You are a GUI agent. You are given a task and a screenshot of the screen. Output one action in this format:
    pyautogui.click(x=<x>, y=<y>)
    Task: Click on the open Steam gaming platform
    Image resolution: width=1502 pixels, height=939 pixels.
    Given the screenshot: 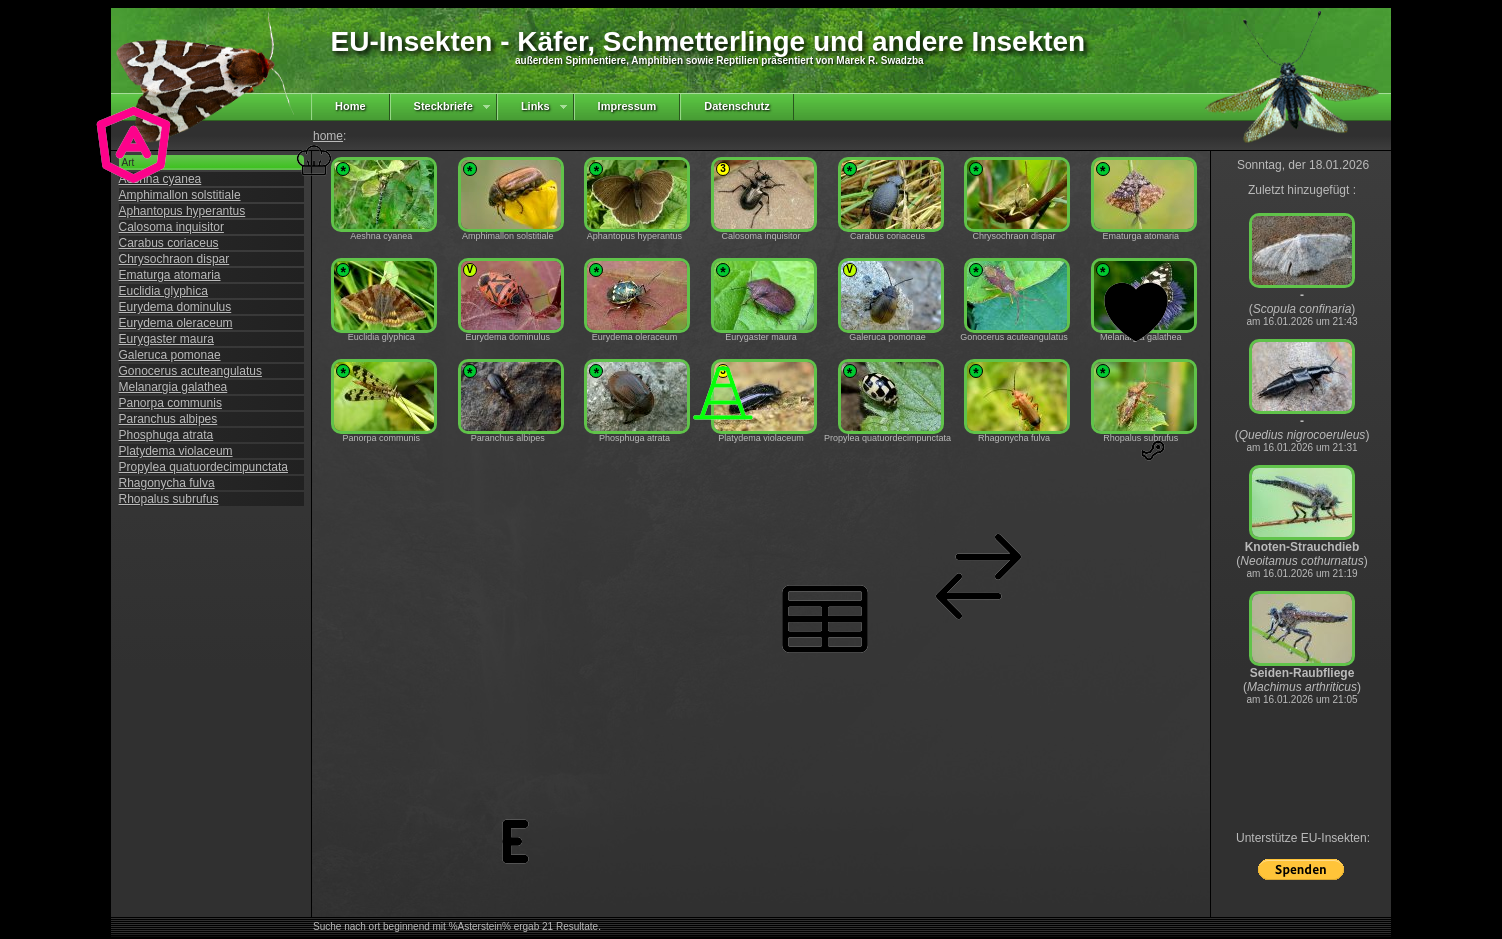 What is the action you would take?
    pyautogui.click(x=1153, y=450)
    